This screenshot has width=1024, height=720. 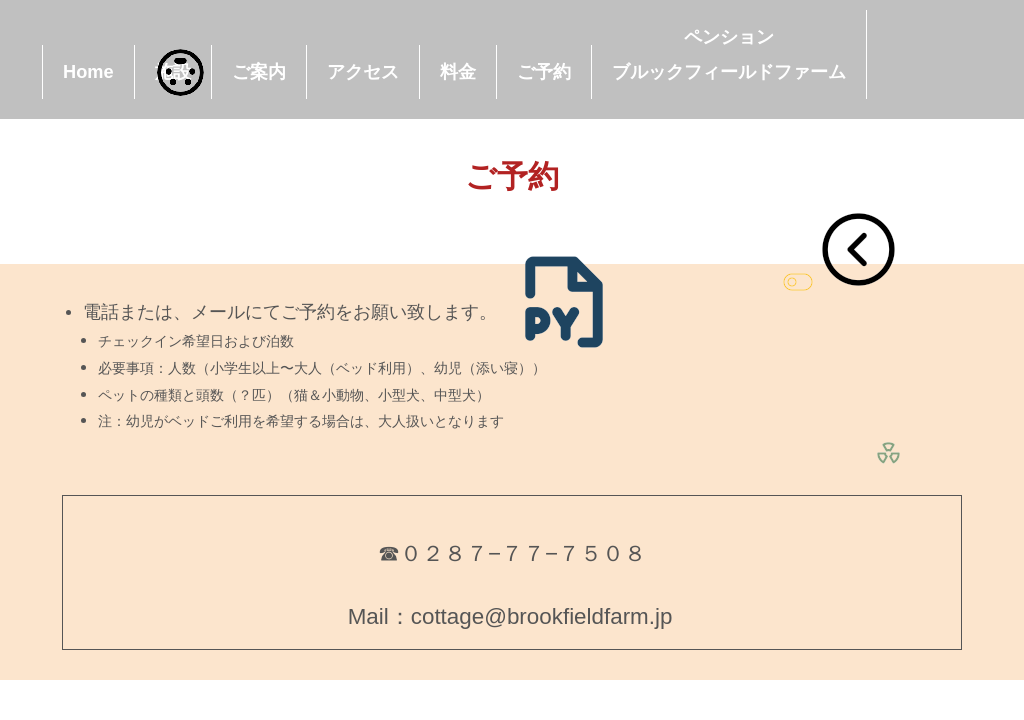 What do you see at coordinates (798, 282) in the screenshot?
I see `toggle switch in off position` at bounding box center [798, 282].